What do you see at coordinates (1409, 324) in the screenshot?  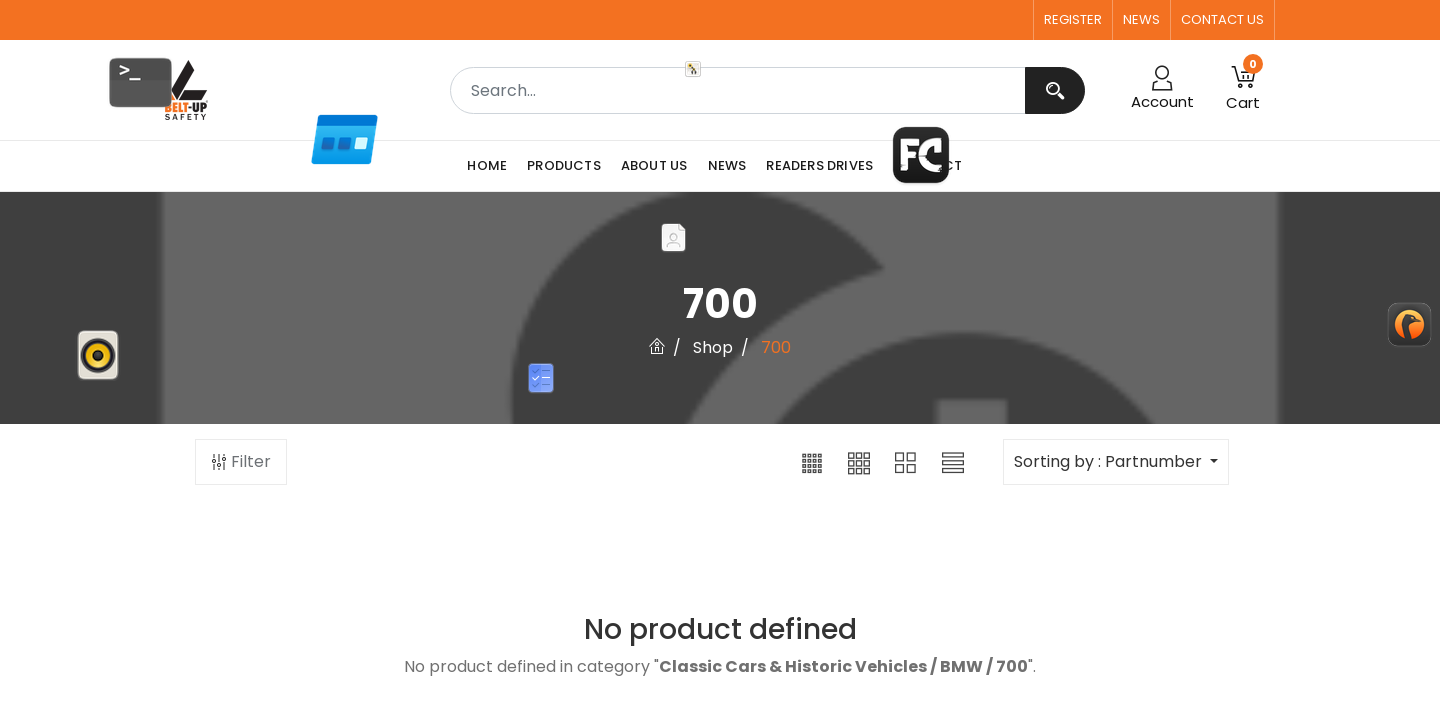 I see `launch qemu virtual machine emulator` at bounding box center [1409, 324].